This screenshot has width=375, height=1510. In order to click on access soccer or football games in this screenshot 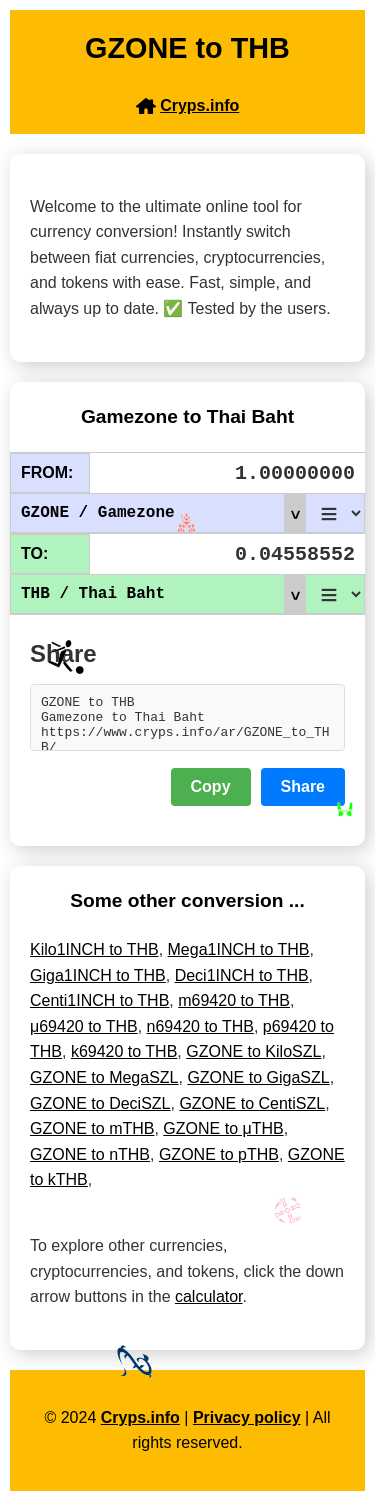, I will do `click(66, 657)`.